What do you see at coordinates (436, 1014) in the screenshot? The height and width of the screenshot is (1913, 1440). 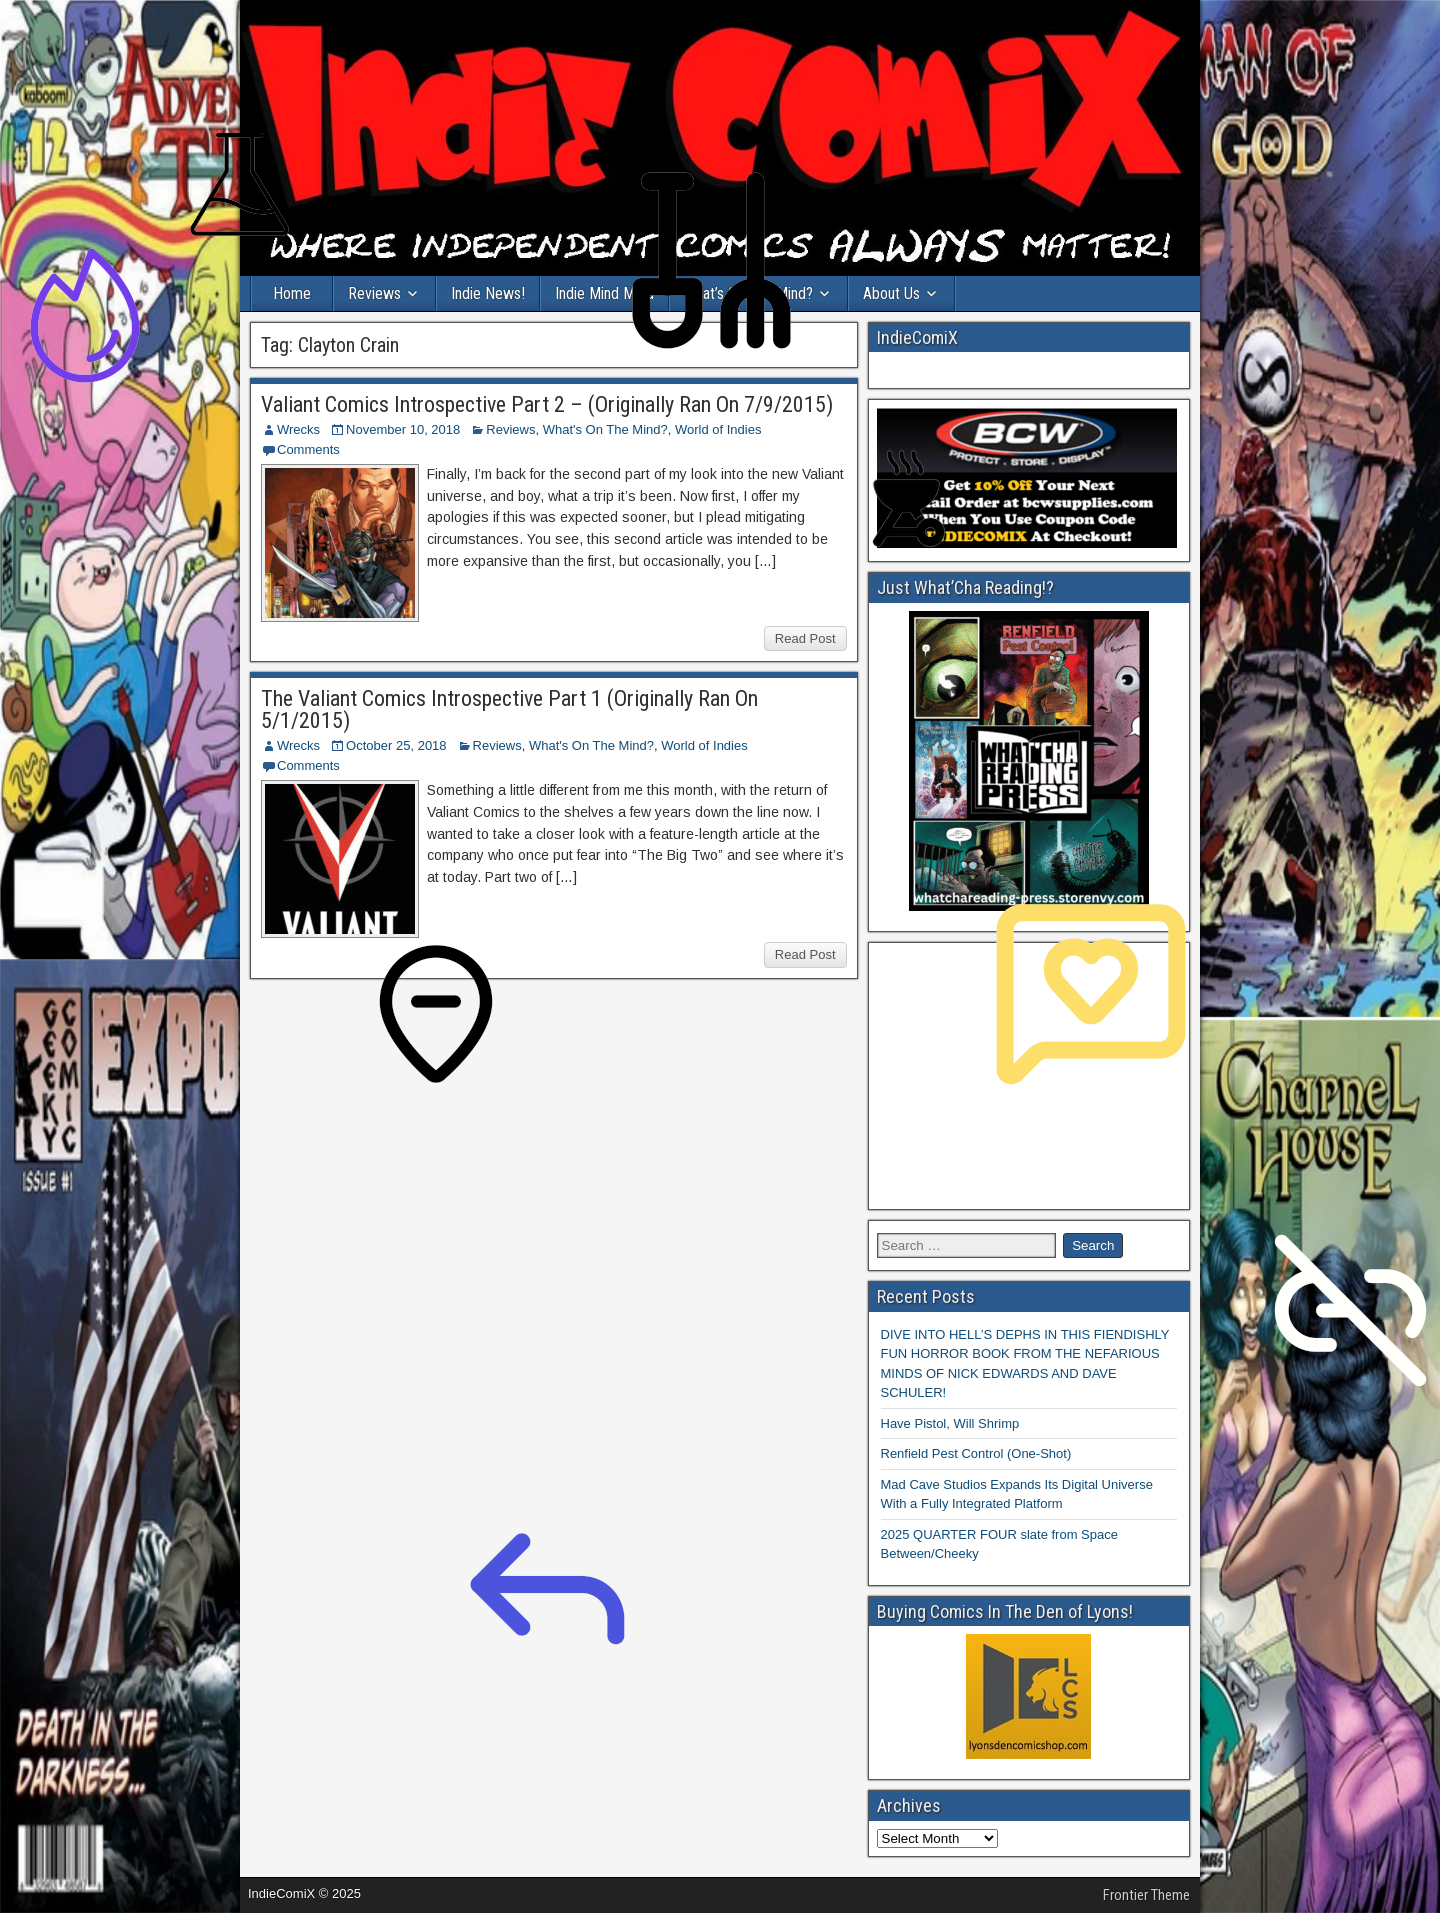 I see `remove a saved location` at bounding box center [436, 1014].